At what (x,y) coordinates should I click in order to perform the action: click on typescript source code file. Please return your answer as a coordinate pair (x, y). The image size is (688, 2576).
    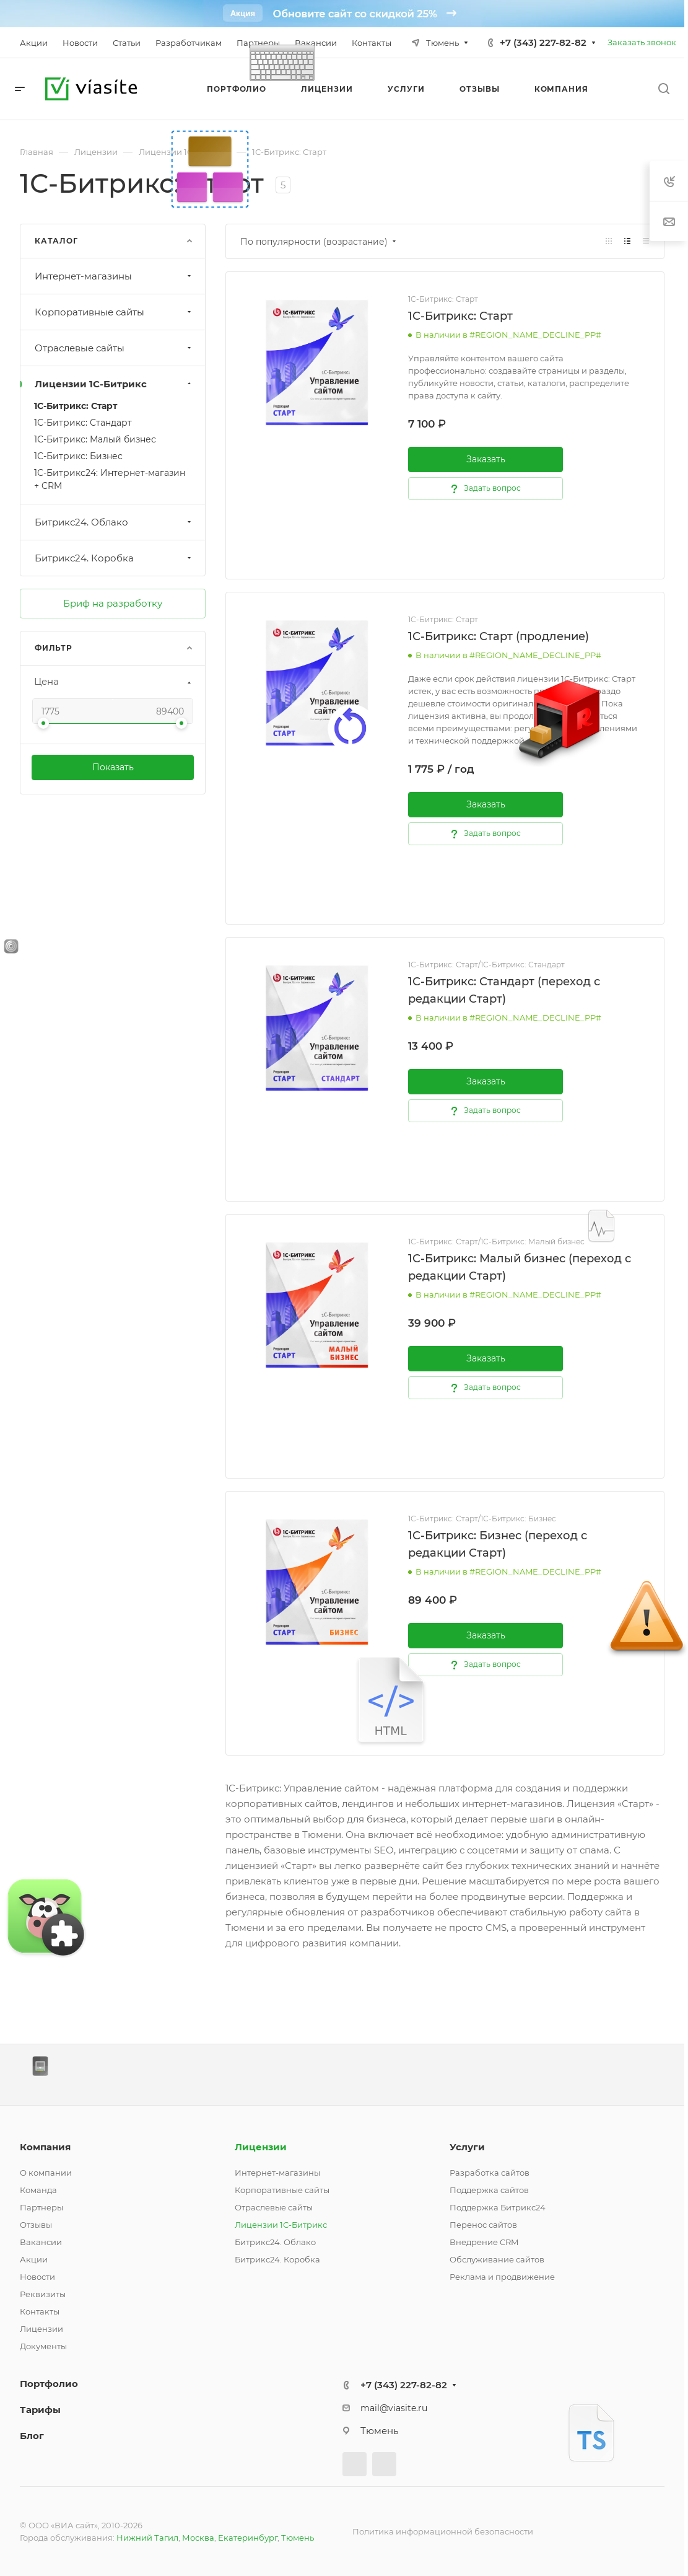
    Looking at the image, I should click on (591, 2433).